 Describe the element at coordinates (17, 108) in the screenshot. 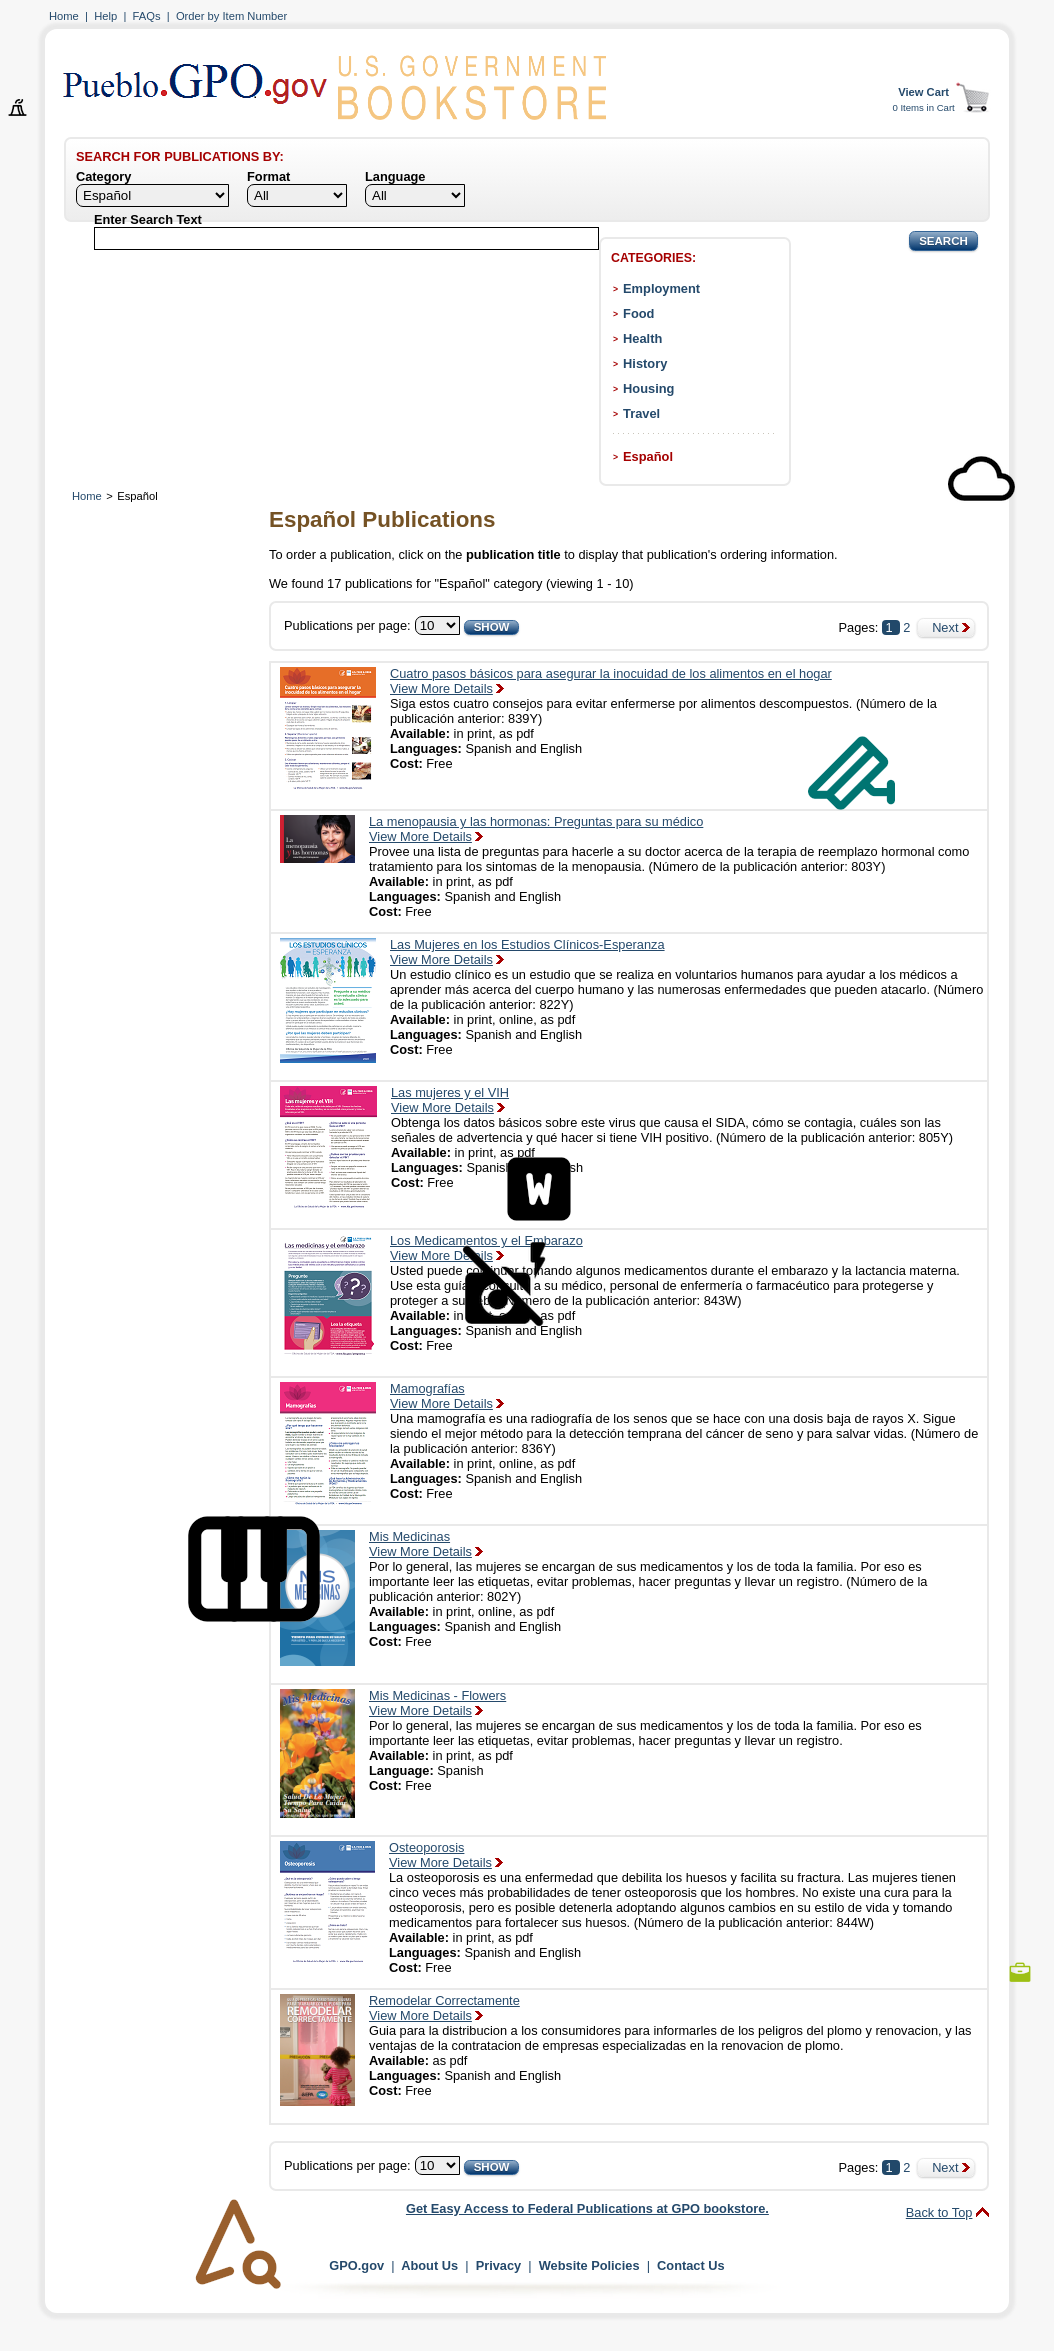

I see `view nuclear power plant information` at that location.